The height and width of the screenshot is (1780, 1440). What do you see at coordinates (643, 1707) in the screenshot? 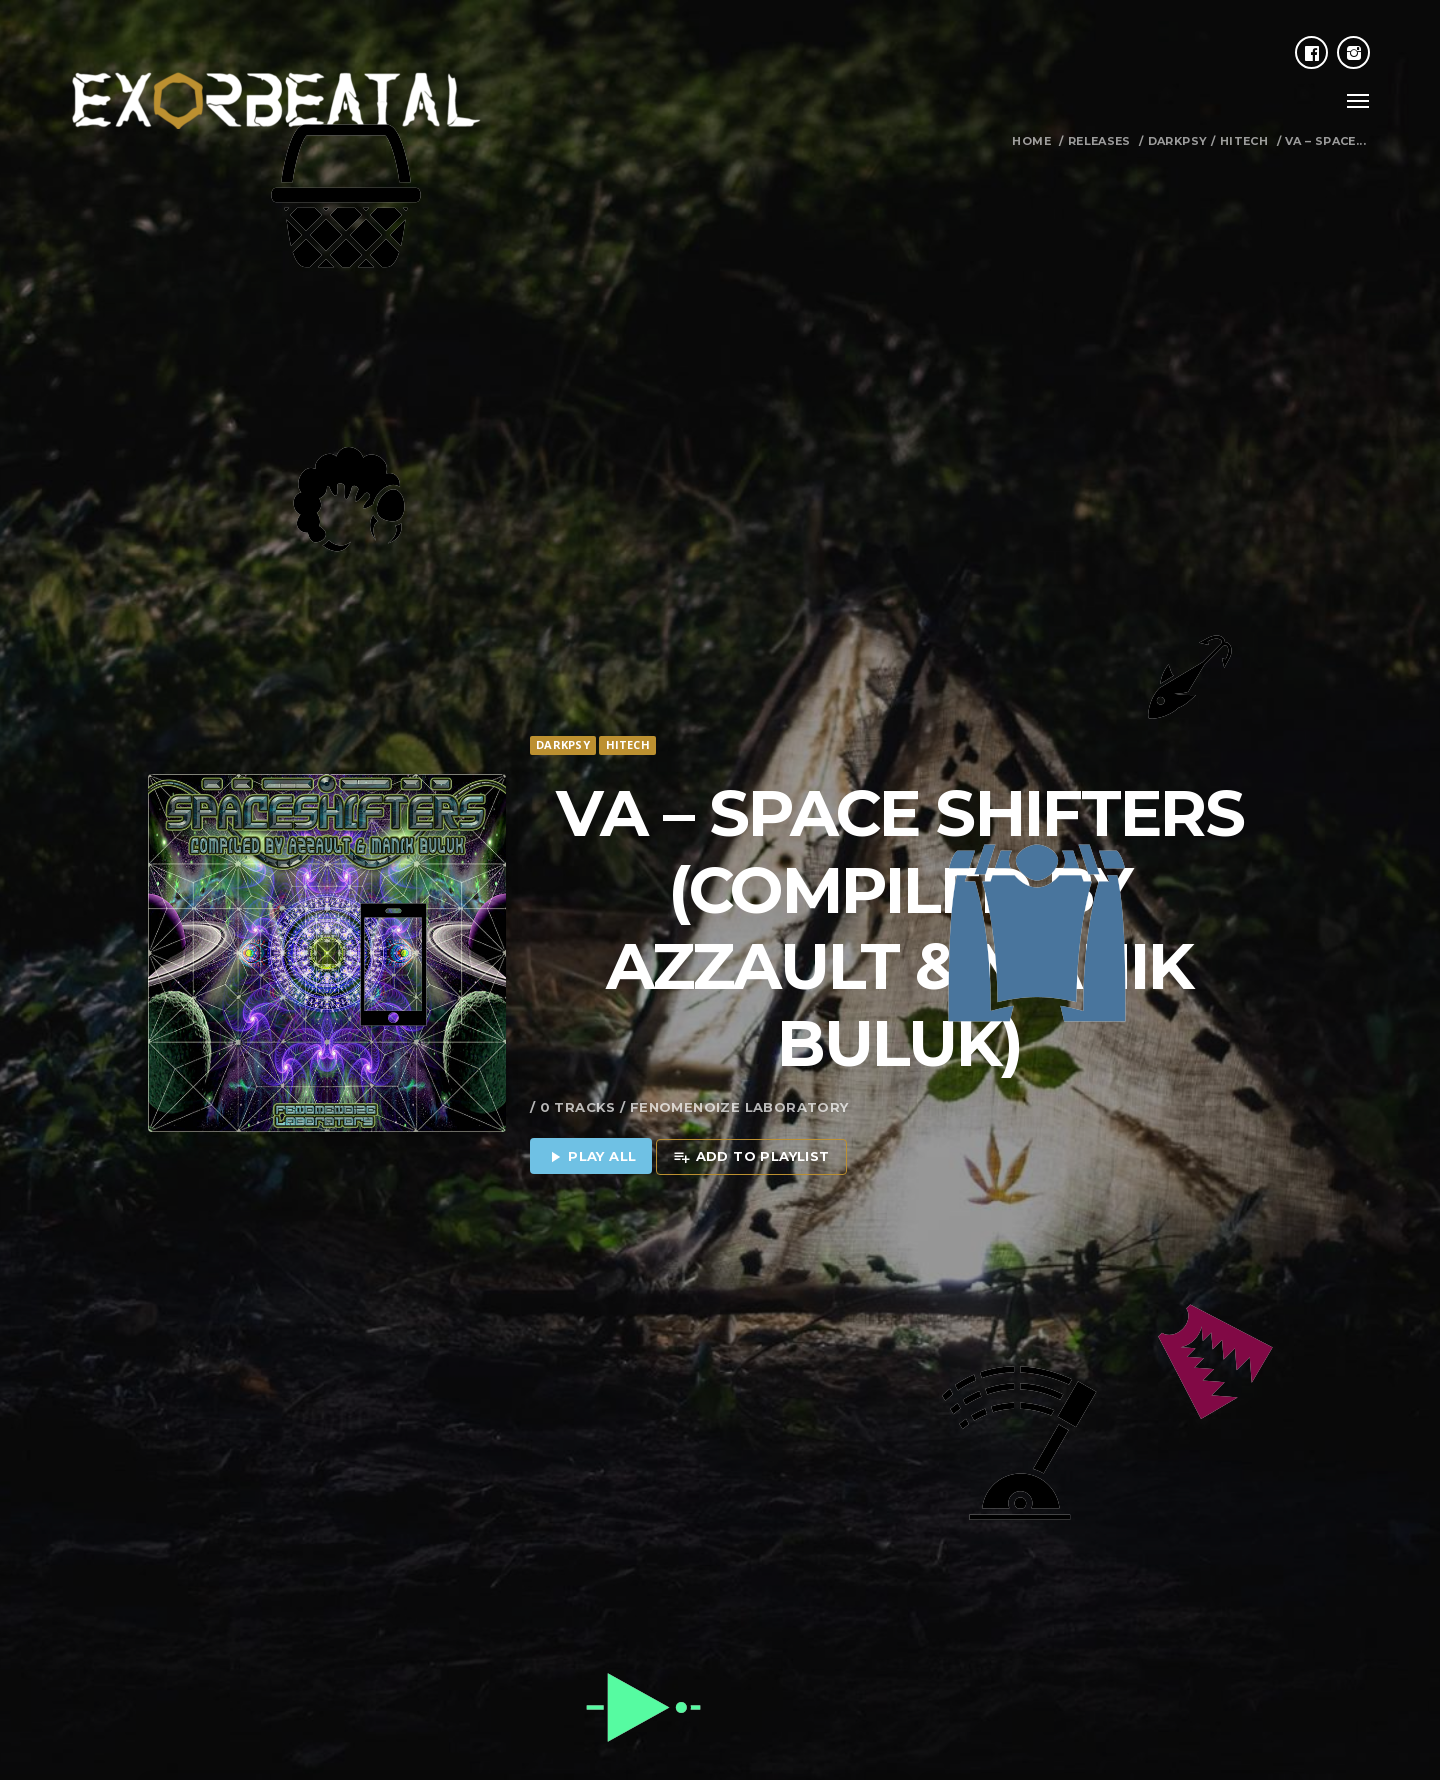
I see `represents a NOT logic gate in circuit design` at bounding box center [643, 1707].